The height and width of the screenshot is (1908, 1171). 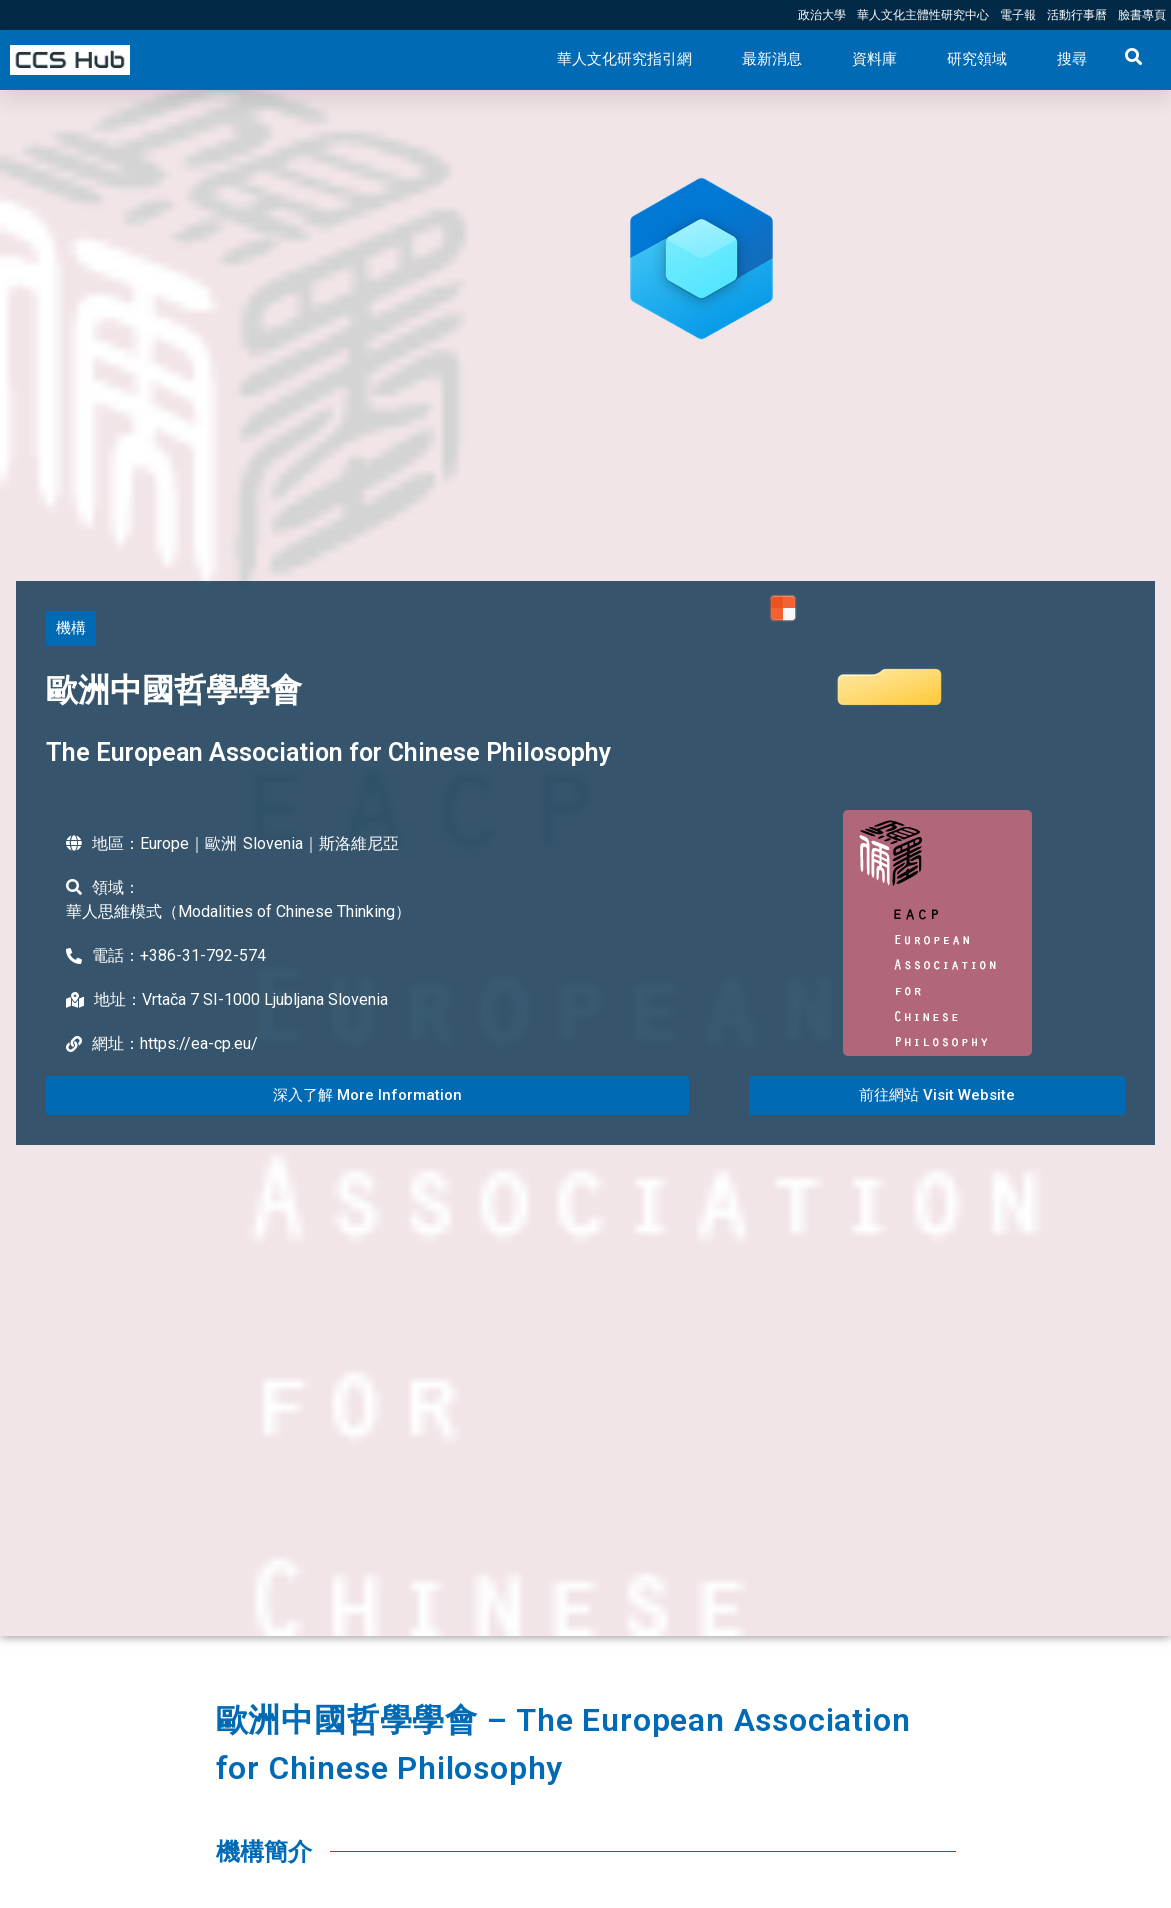 What do you see at coordinates (701, 258) in the screenshot?
I see `open assist2 application` at bounding box center [701, 258].